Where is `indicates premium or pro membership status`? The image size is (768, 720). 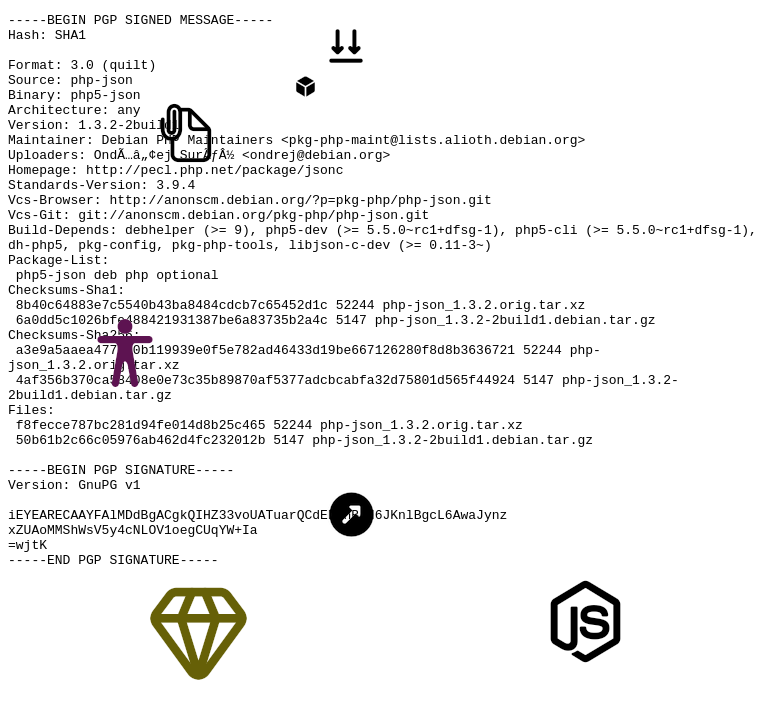 indicates premium or pro membership status is located at coordinates (198, 631).